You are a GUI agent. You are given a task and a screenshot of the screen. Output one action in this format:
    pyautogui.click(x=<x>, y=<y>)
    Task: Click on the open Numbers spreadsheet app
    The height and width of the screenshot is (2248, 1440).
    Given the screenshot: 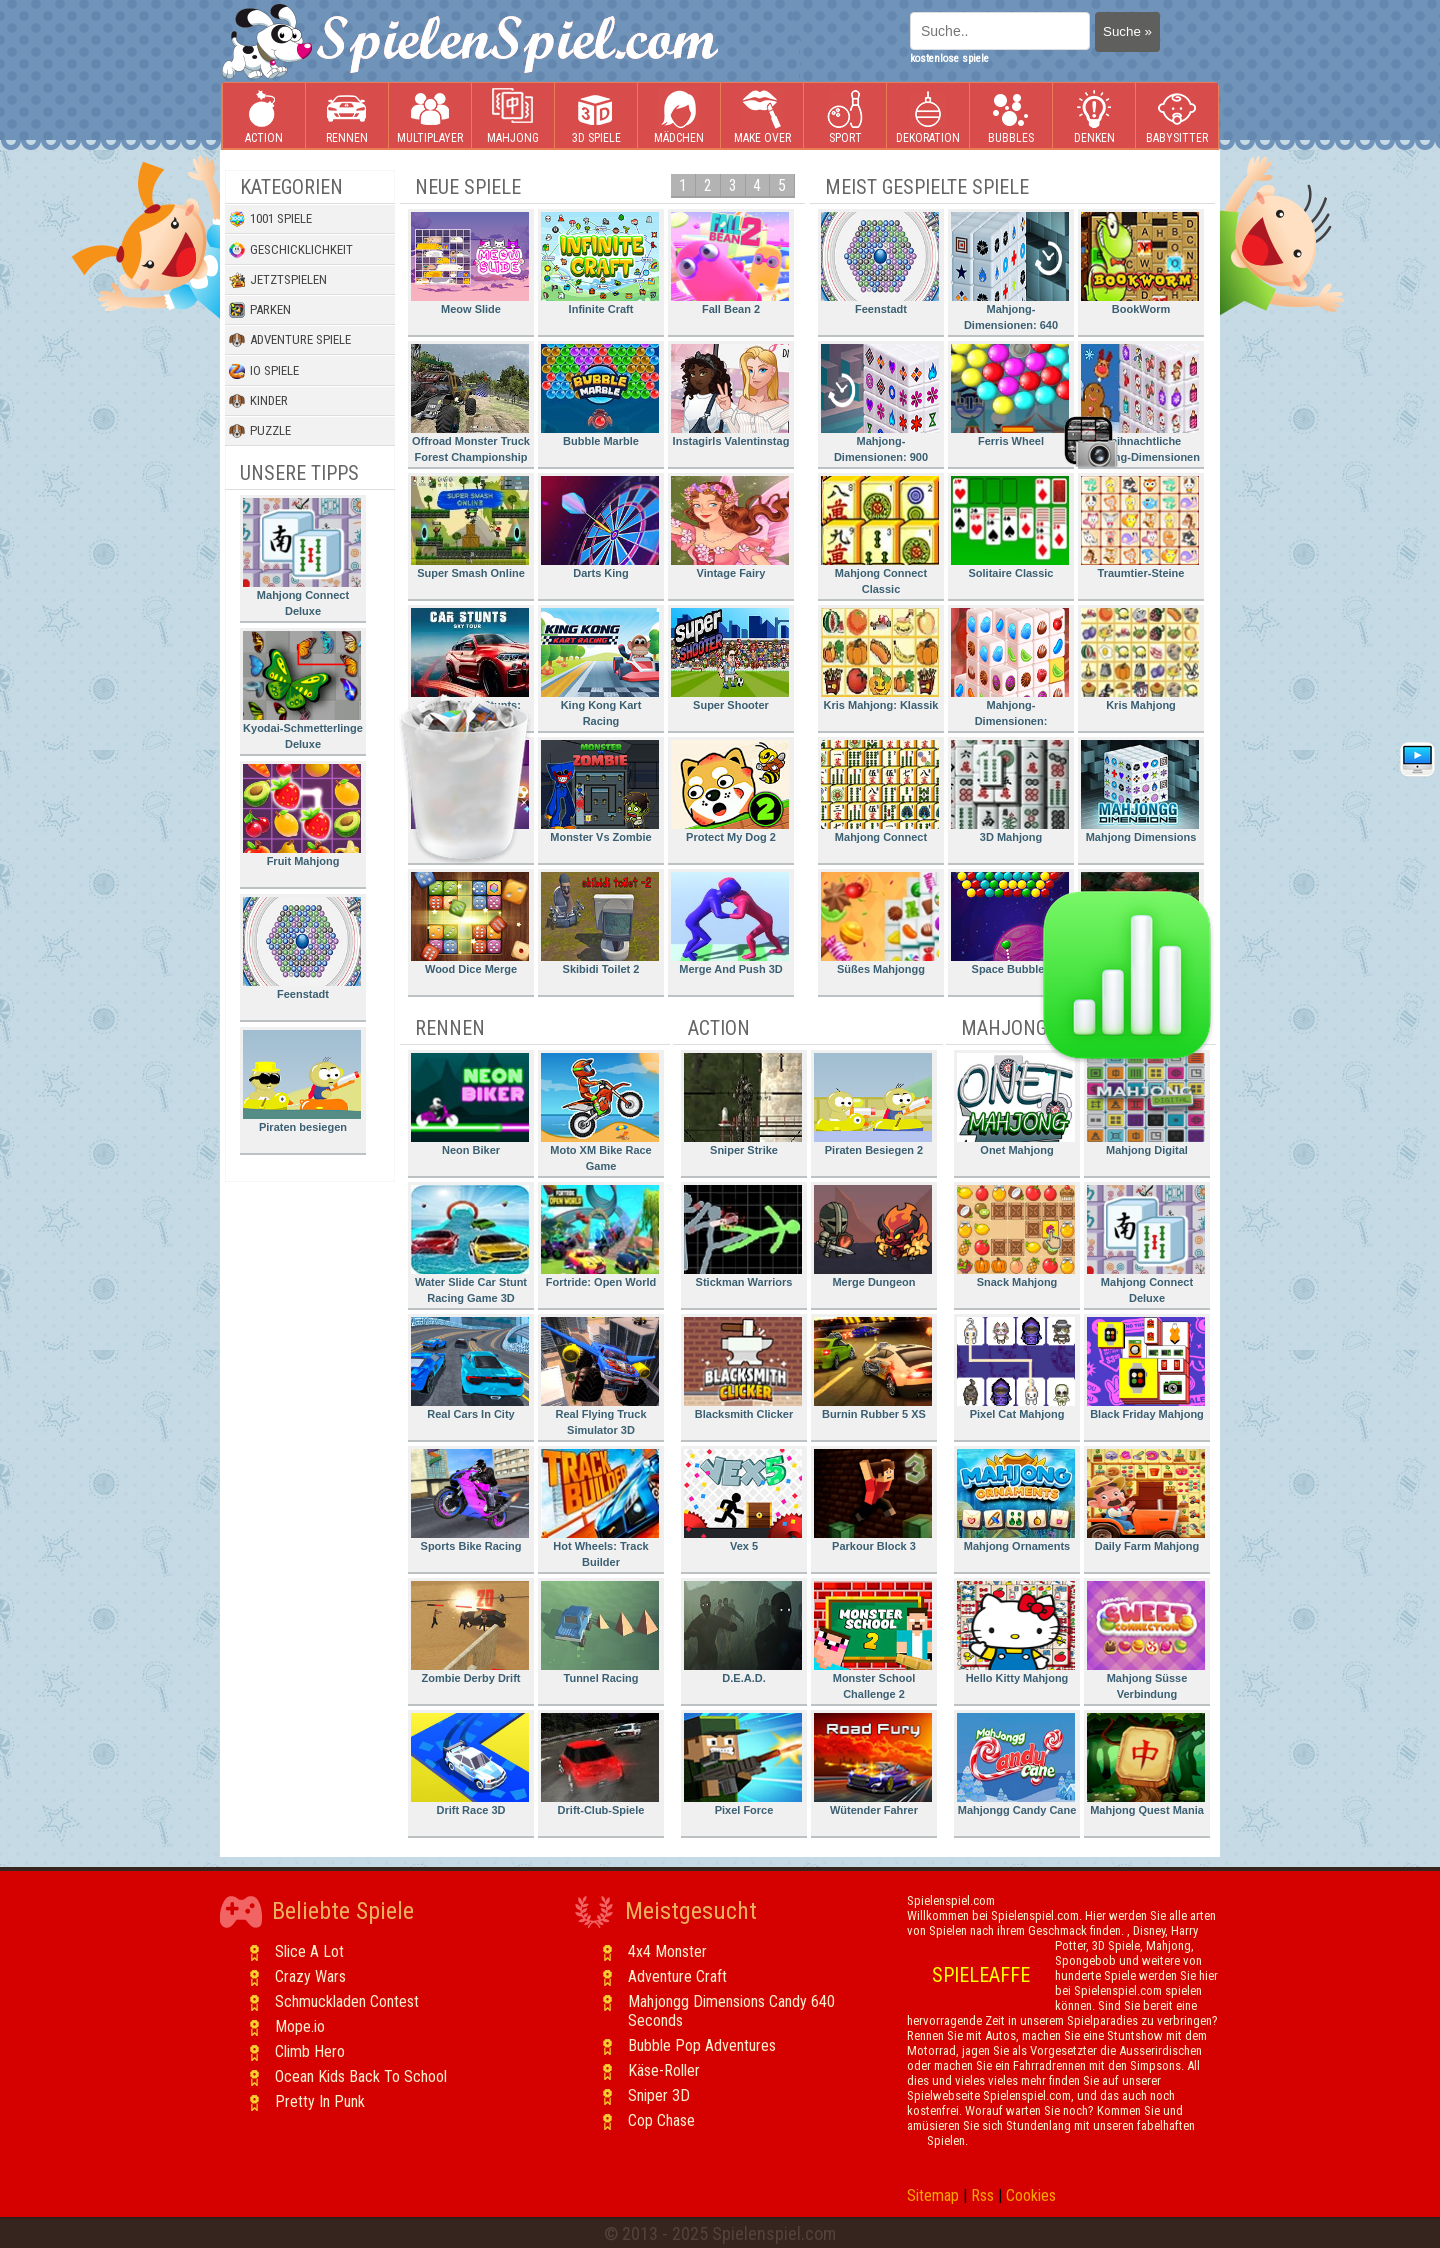 What is the action you would take?
    pyautogui.click(x=1127, y=975)
    